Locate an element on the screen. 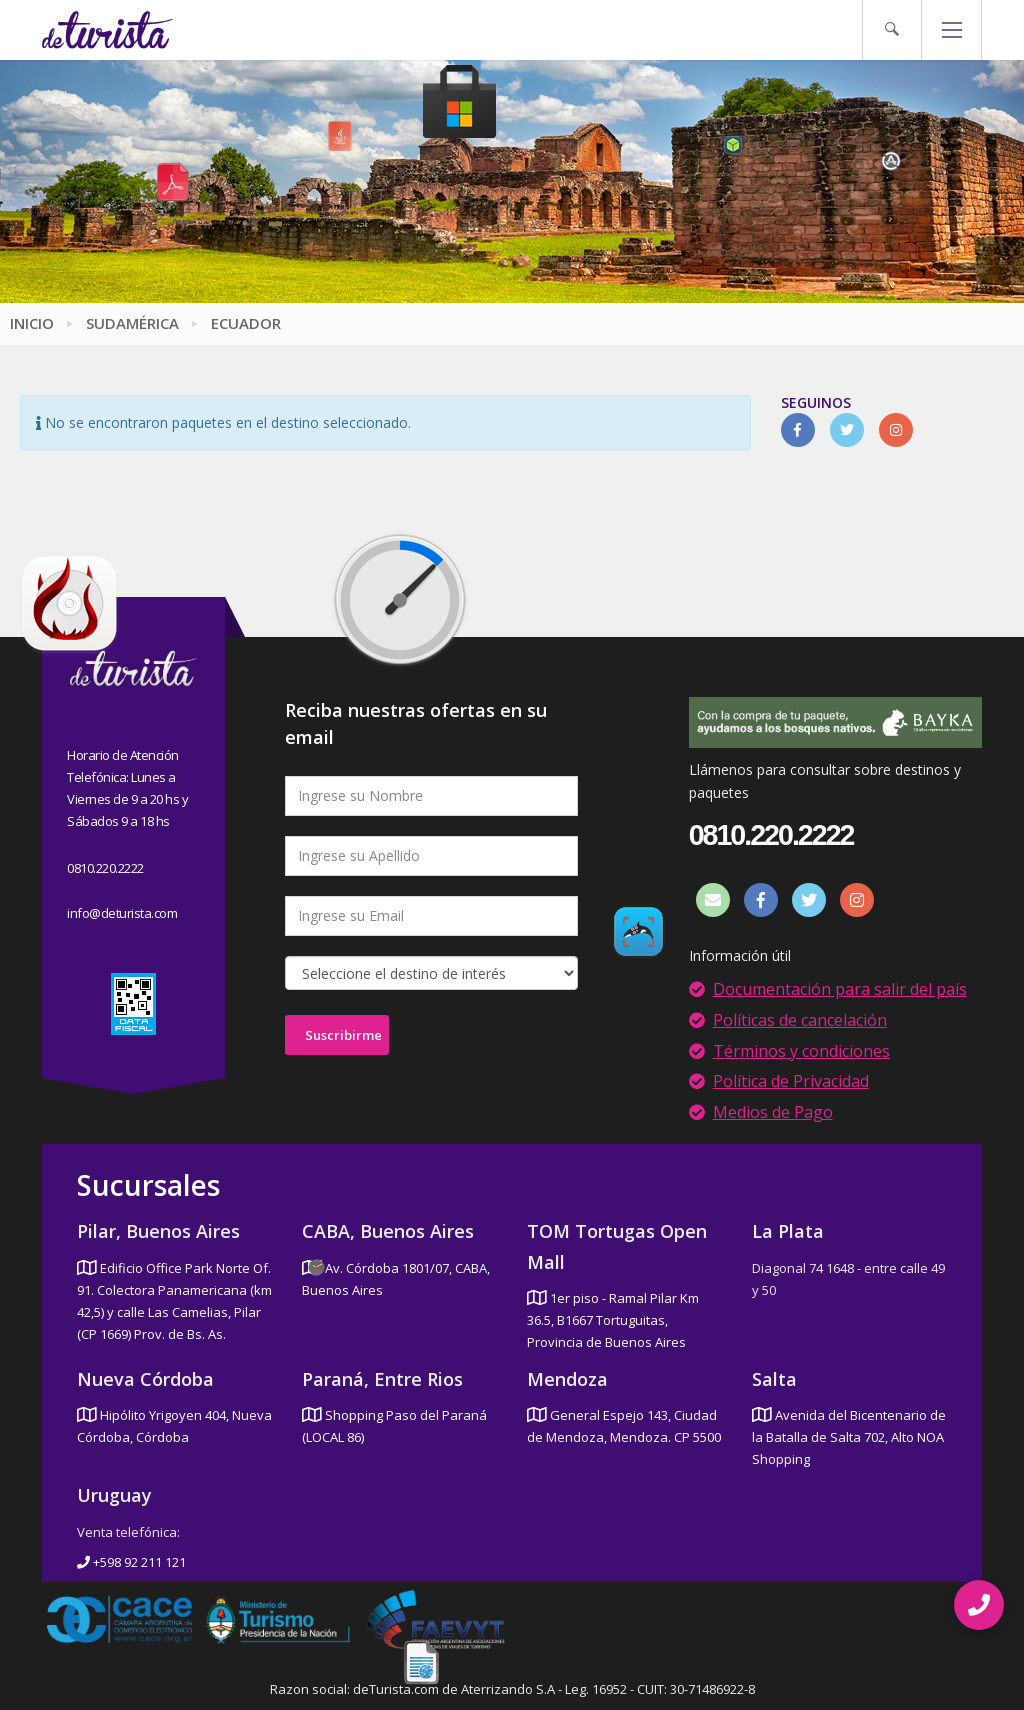  indicates a java source code file is located at coordinates (340, 136).